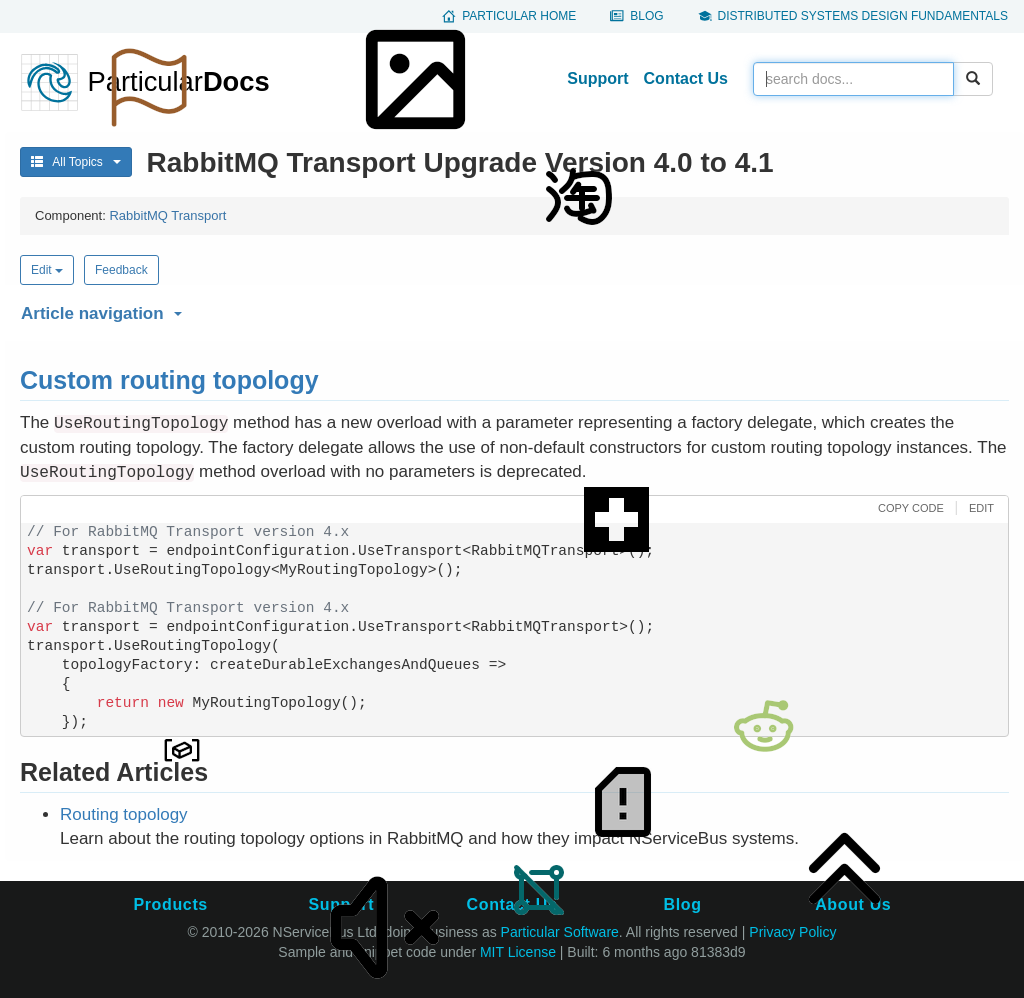 Image resolution: width=1024 pixels, height=998 pixels. What do you see at coordinates (146, 86) in the screenshot?
I see `flag or report content` at bounding box center [146, 86].